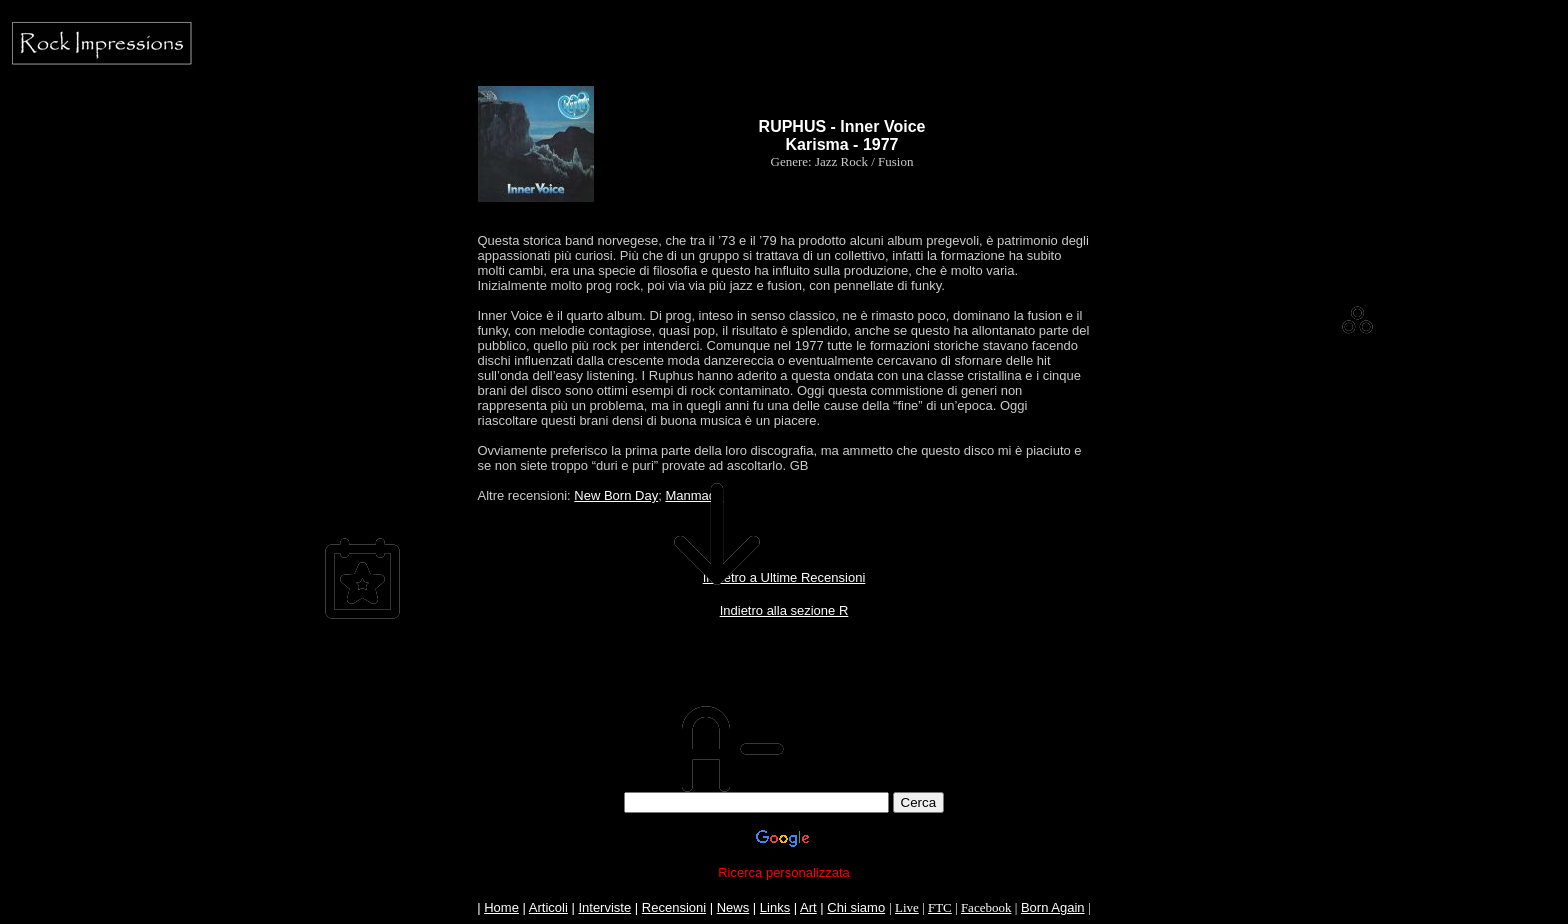 The image size is (1568, 924). I want to click on scroll down or view more content, so click(717, 534).